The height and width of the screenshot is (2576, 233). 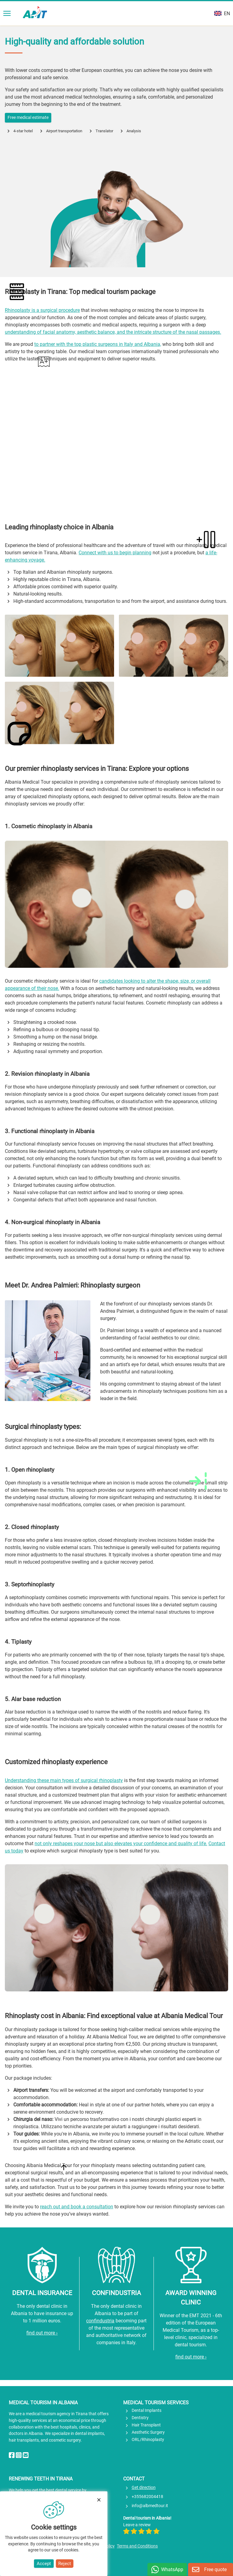 What do you see at coordinates (198, 1481) in the screenshot?
I see `move item to the right edge` at bounding box center [198, 1481].